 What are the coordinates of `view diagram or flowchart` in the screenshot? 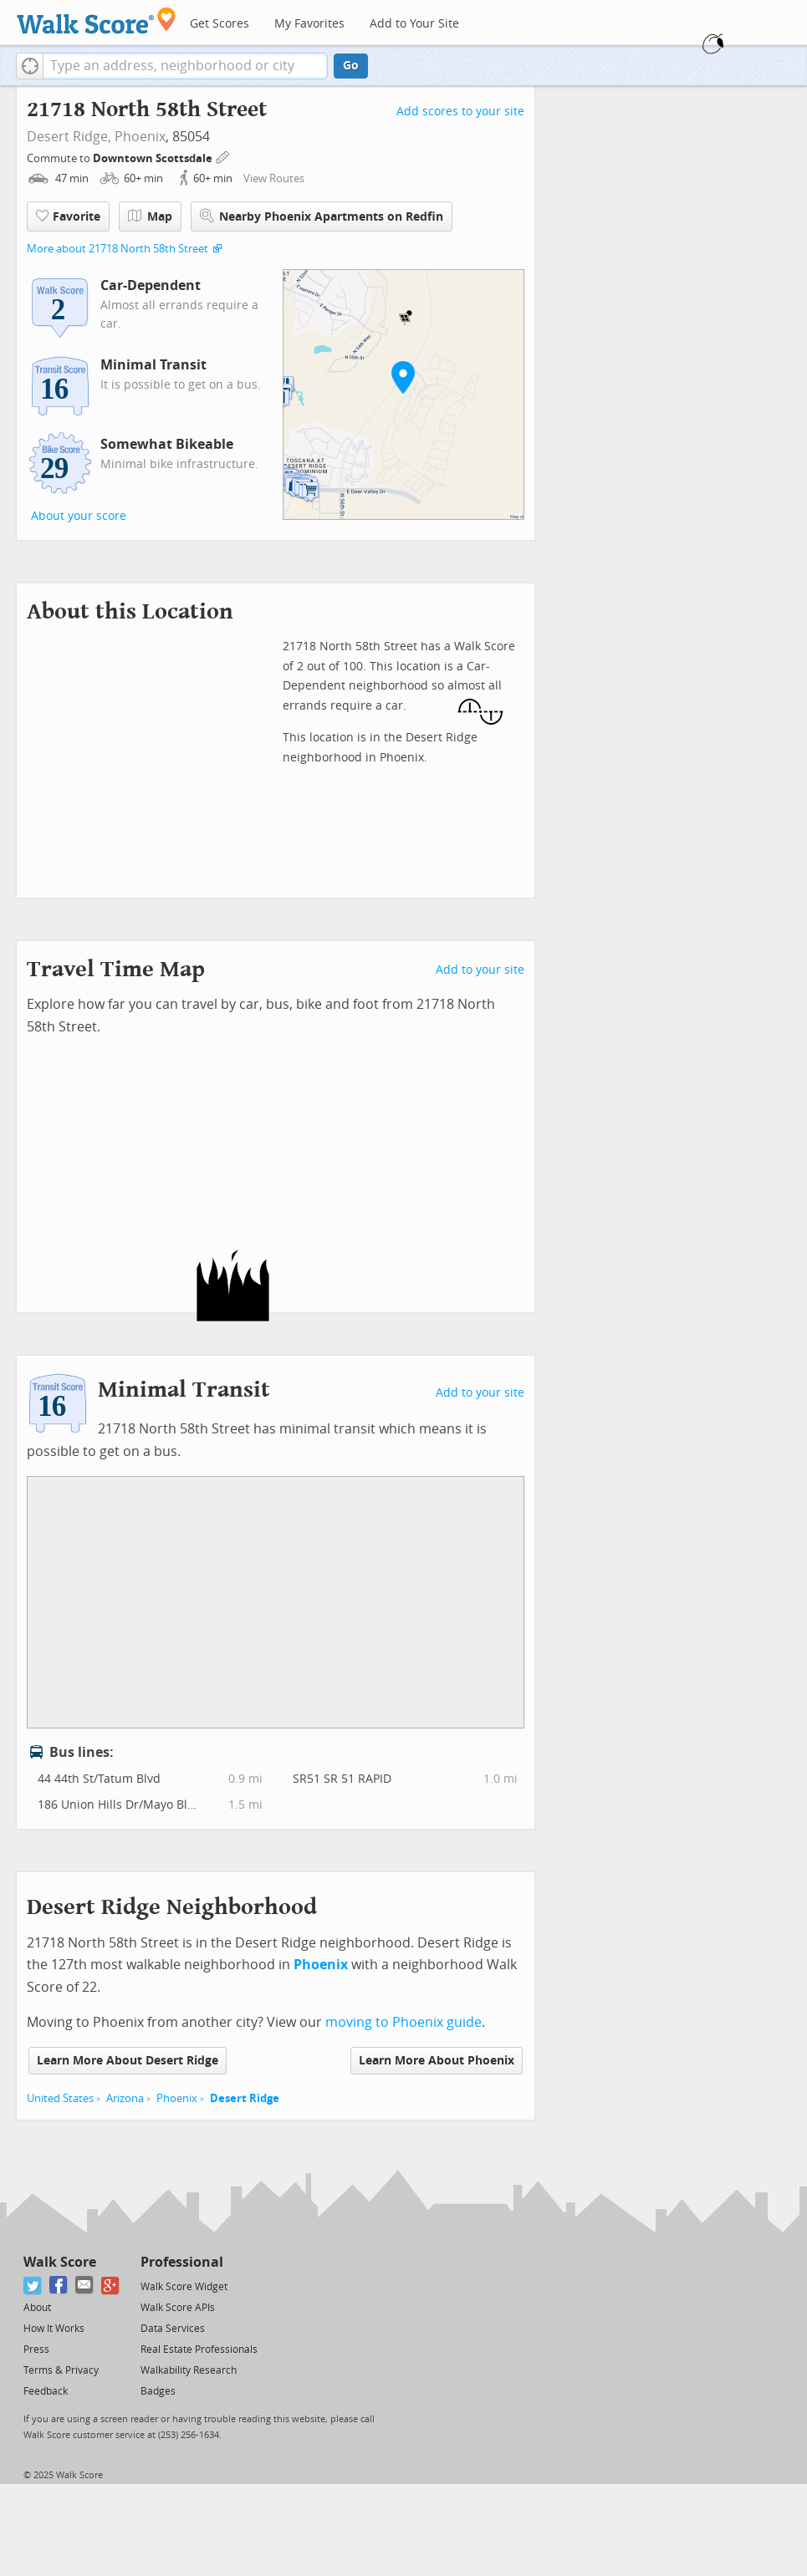 It's located at (480, 711).